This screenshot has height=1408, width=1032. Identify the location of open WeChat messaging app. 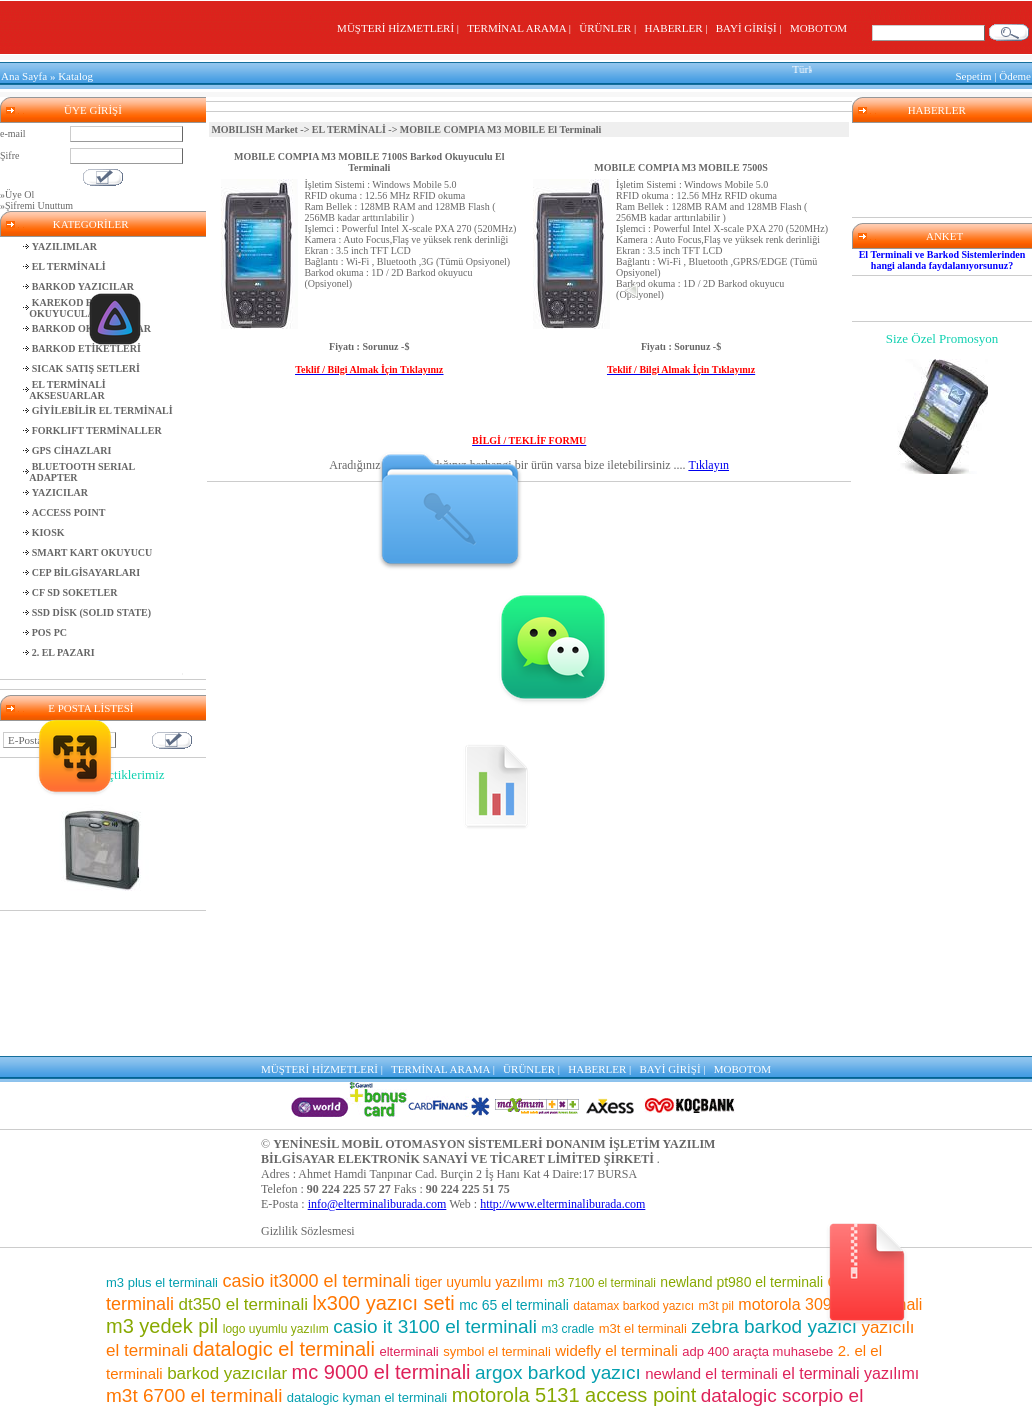
(553, 647).